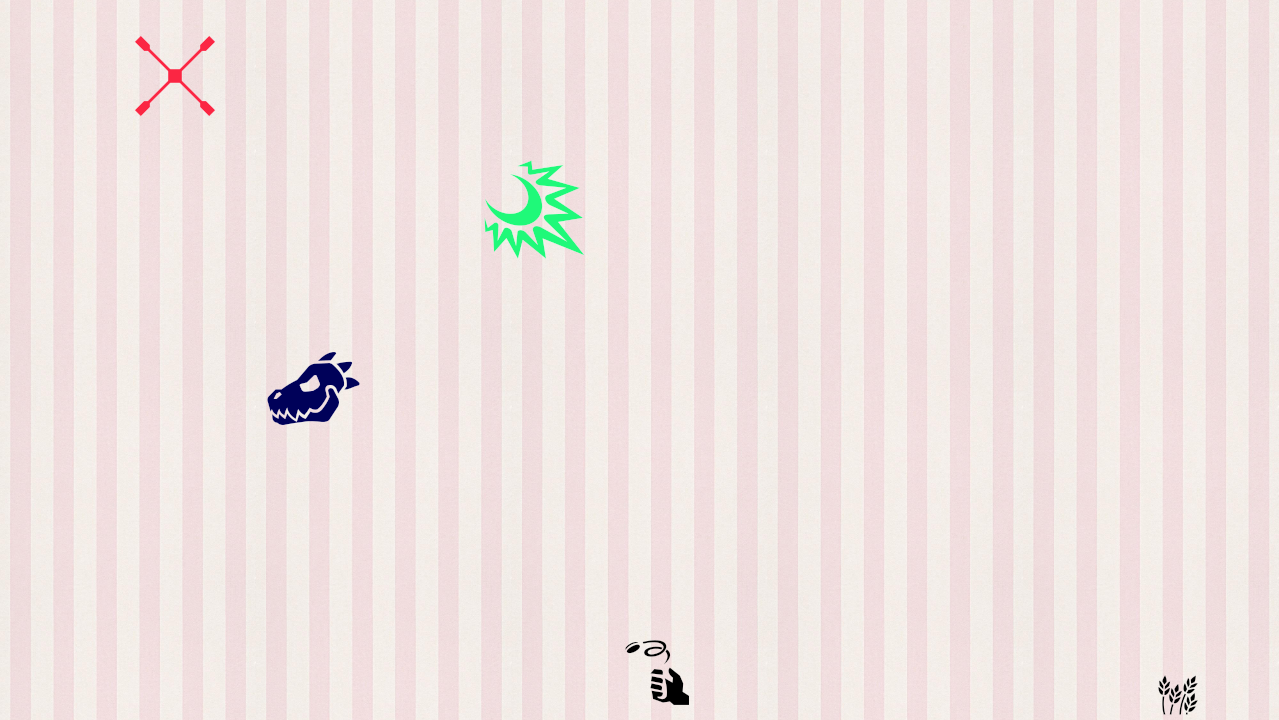 The image size is (1279, 720). I want to click on access vehicle maintenance tools, so click(175, 76).